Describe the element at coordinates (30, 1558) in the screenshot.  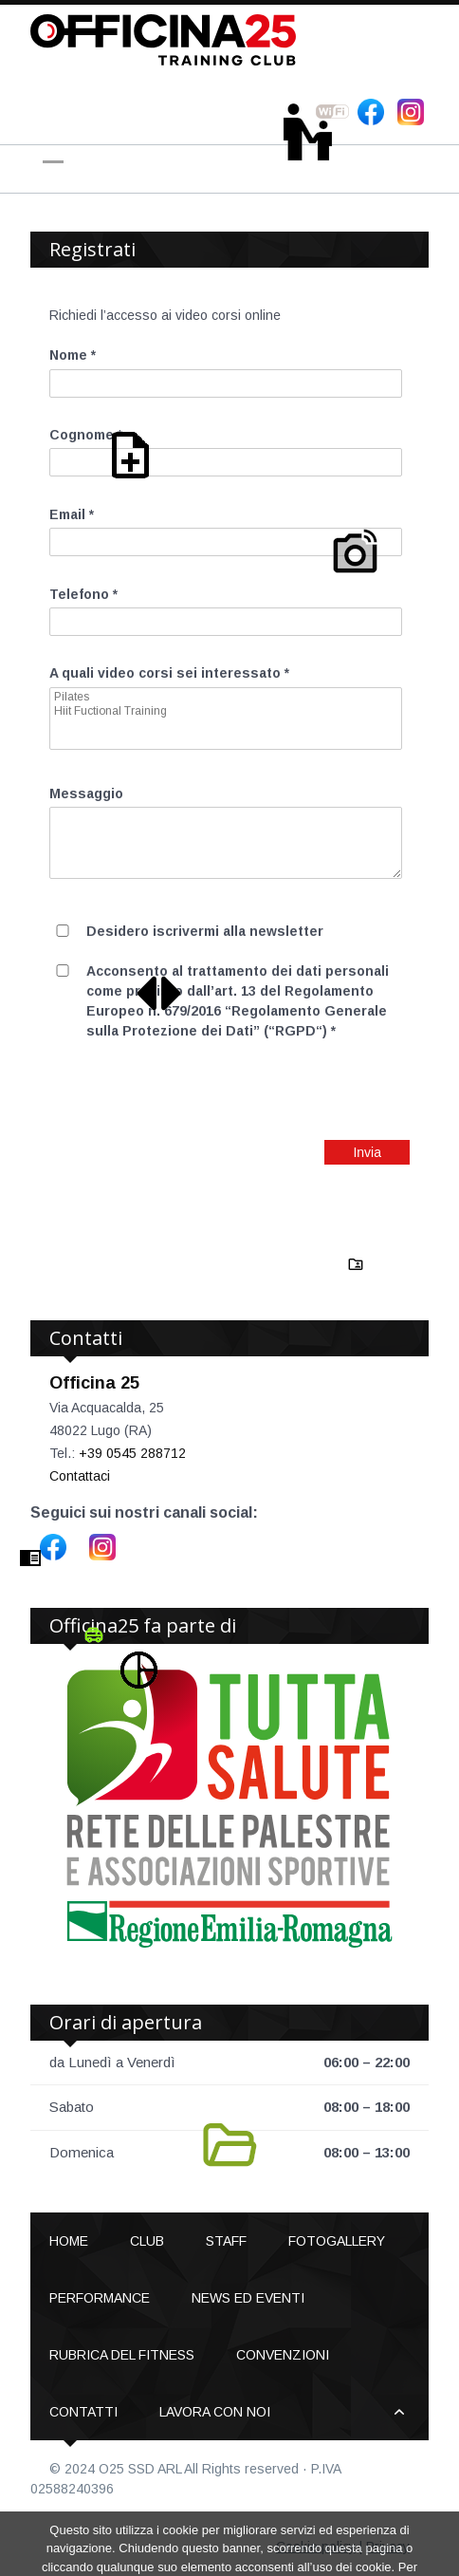
I see `switch to reader mode for distraction-free reading` at that location.